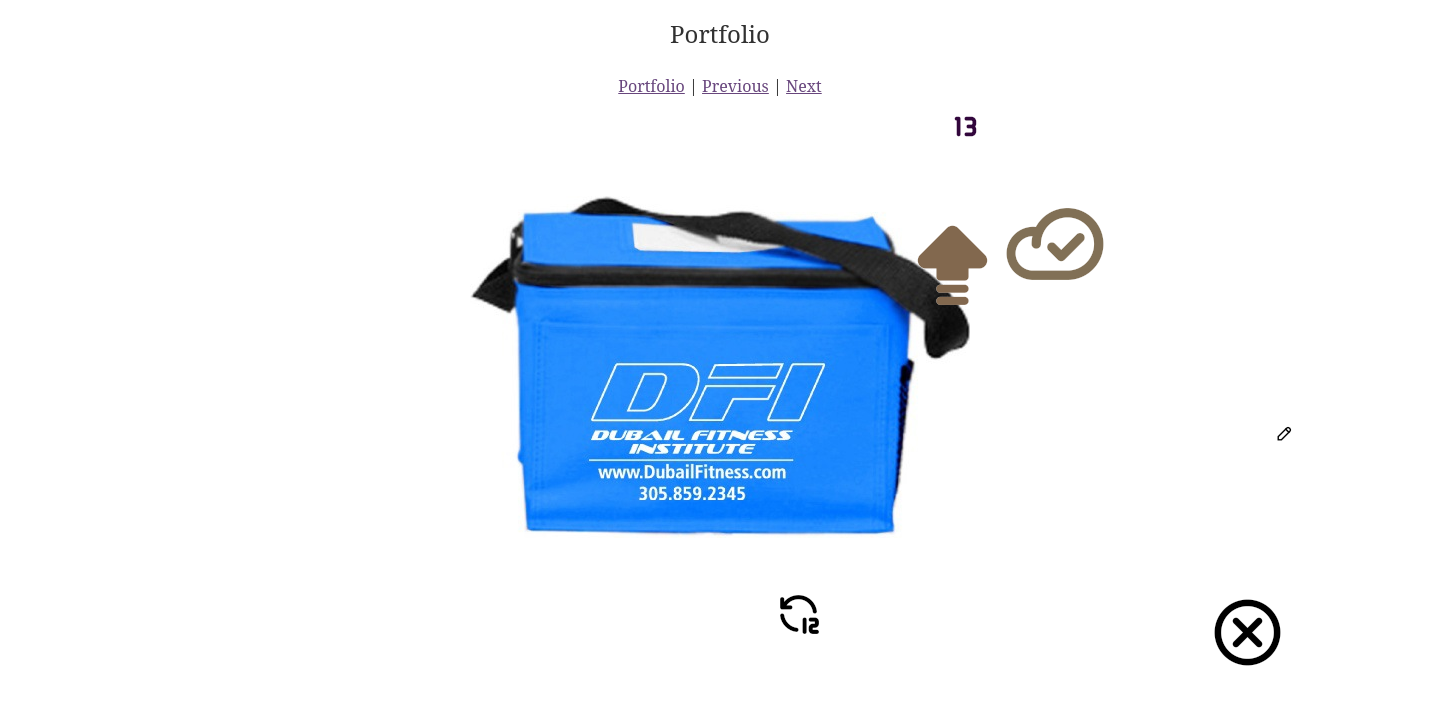  Describe the element at coordinates (952, 264) in the screenshot. I see `upload multiple files` at that location.